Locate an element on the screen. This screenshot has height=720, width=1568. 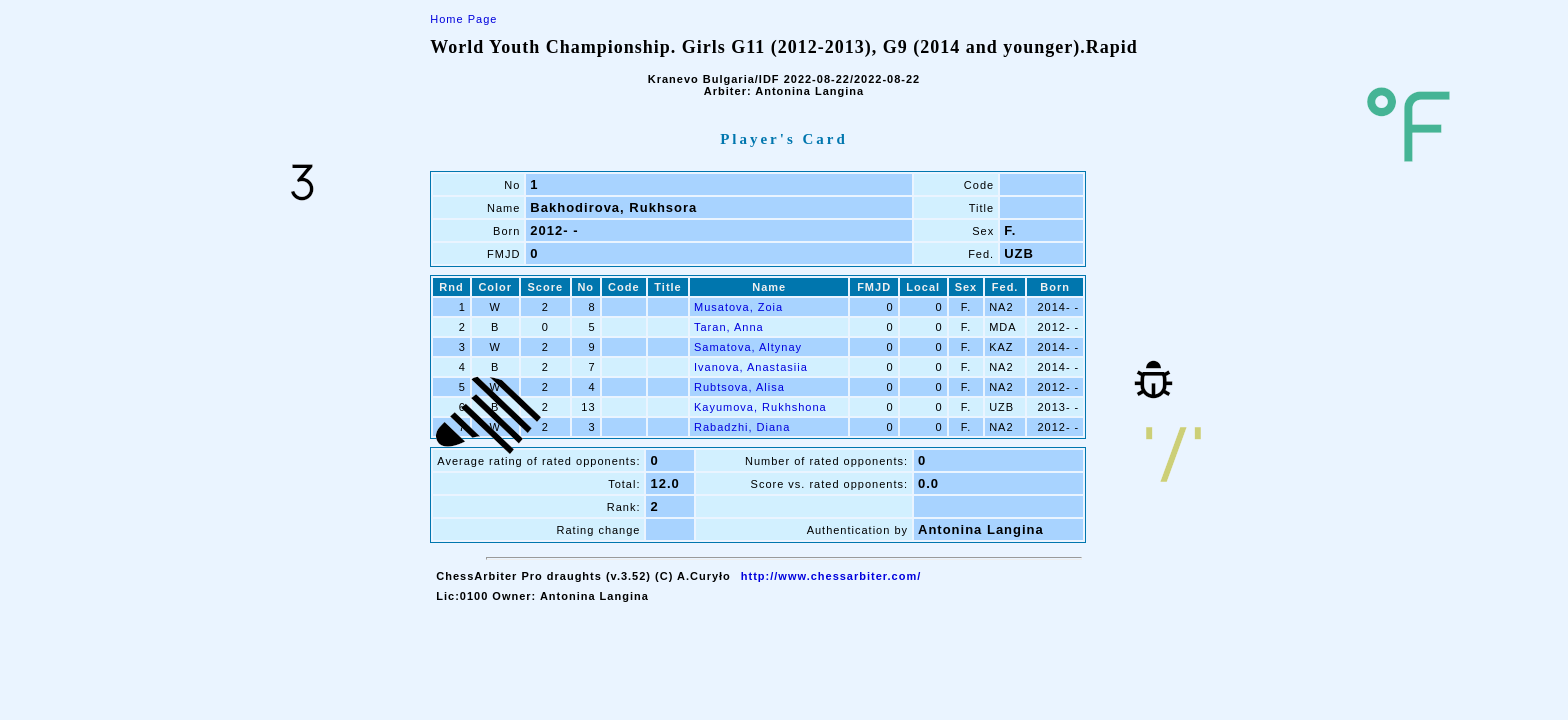
open zebpay cryptocurrency exchange app is located at coordinates (488, 415).